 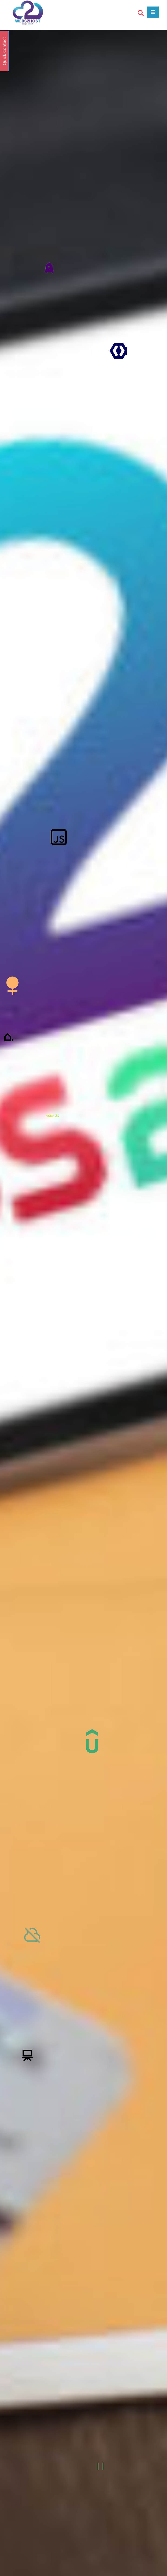 I want to click on pause media playback, so click(x=100, y=2466).